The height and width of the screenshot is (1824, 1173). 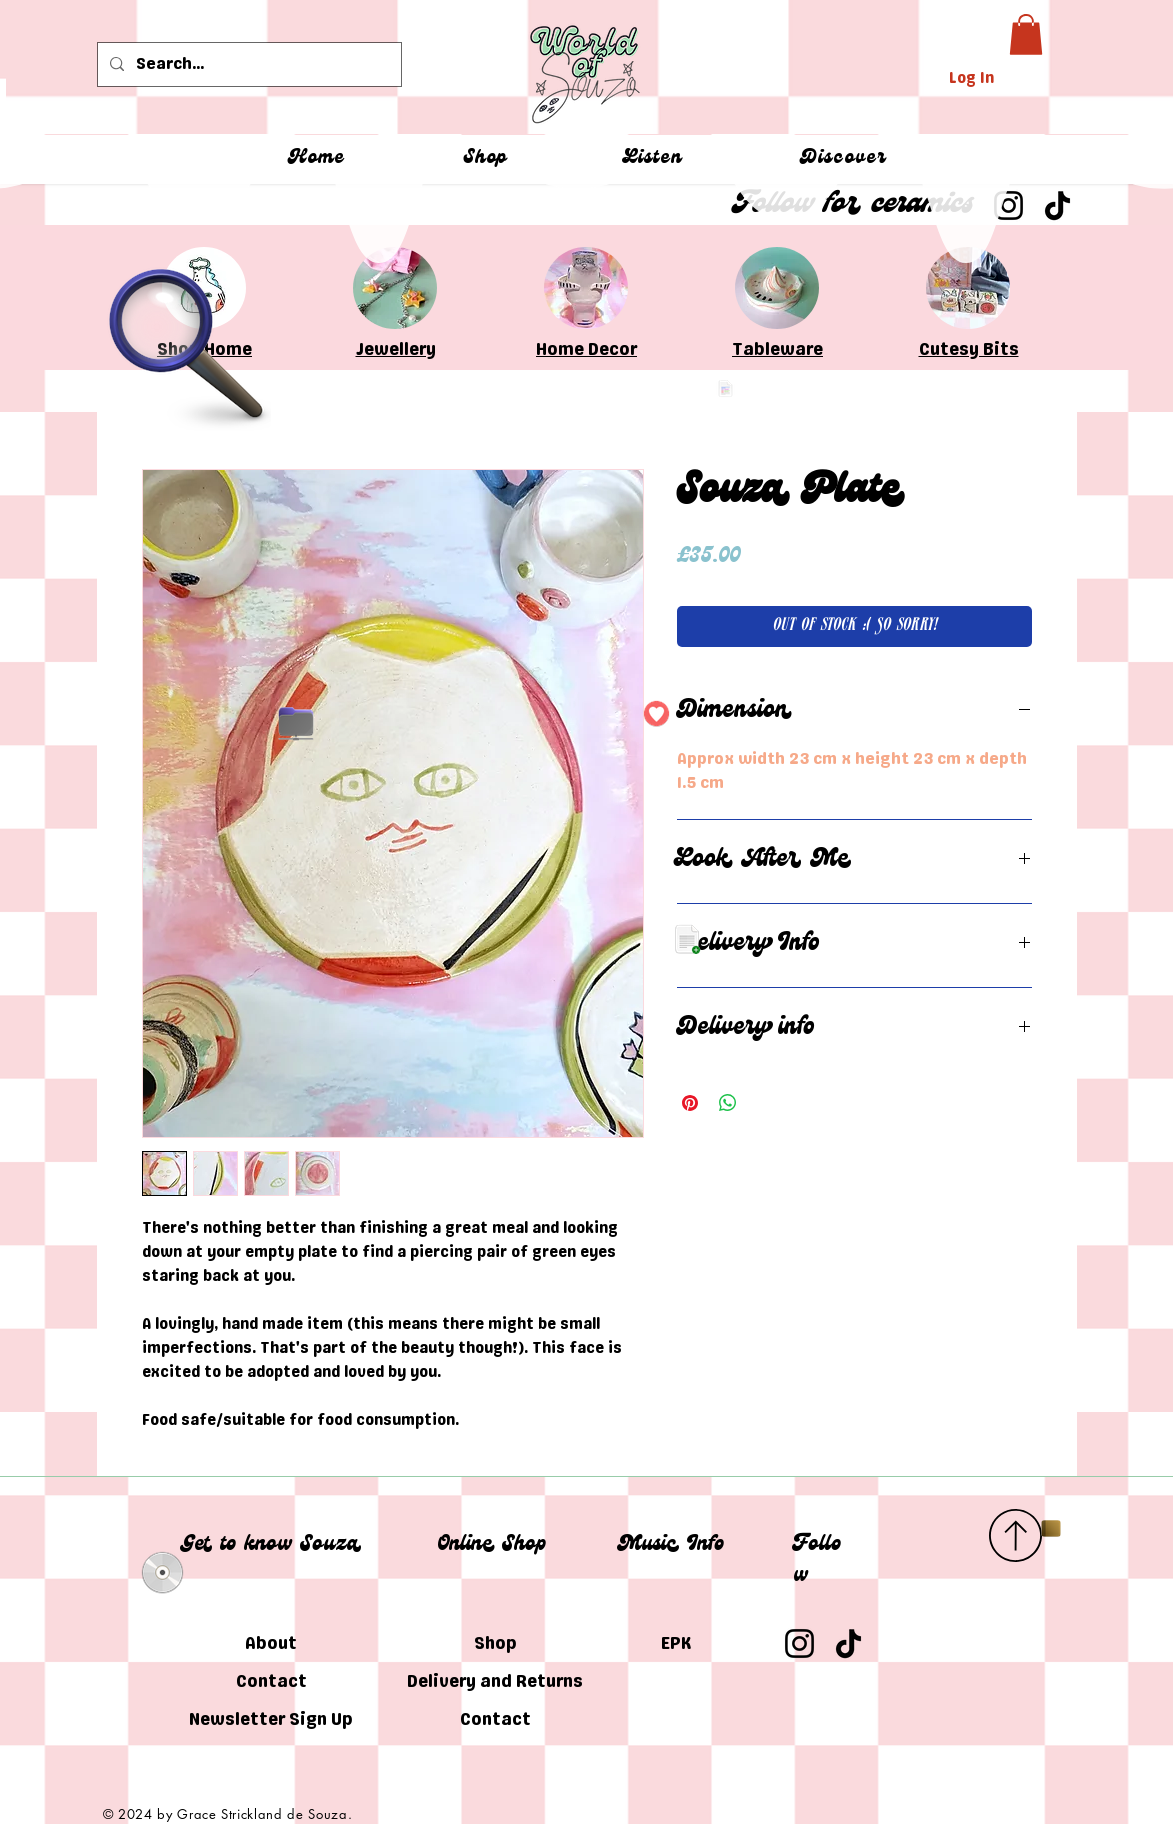 What do you see at coordinates (296, 723) in the screenshot?
I see `access files stored on a remote server or network location` at bounding box center [296, 723].